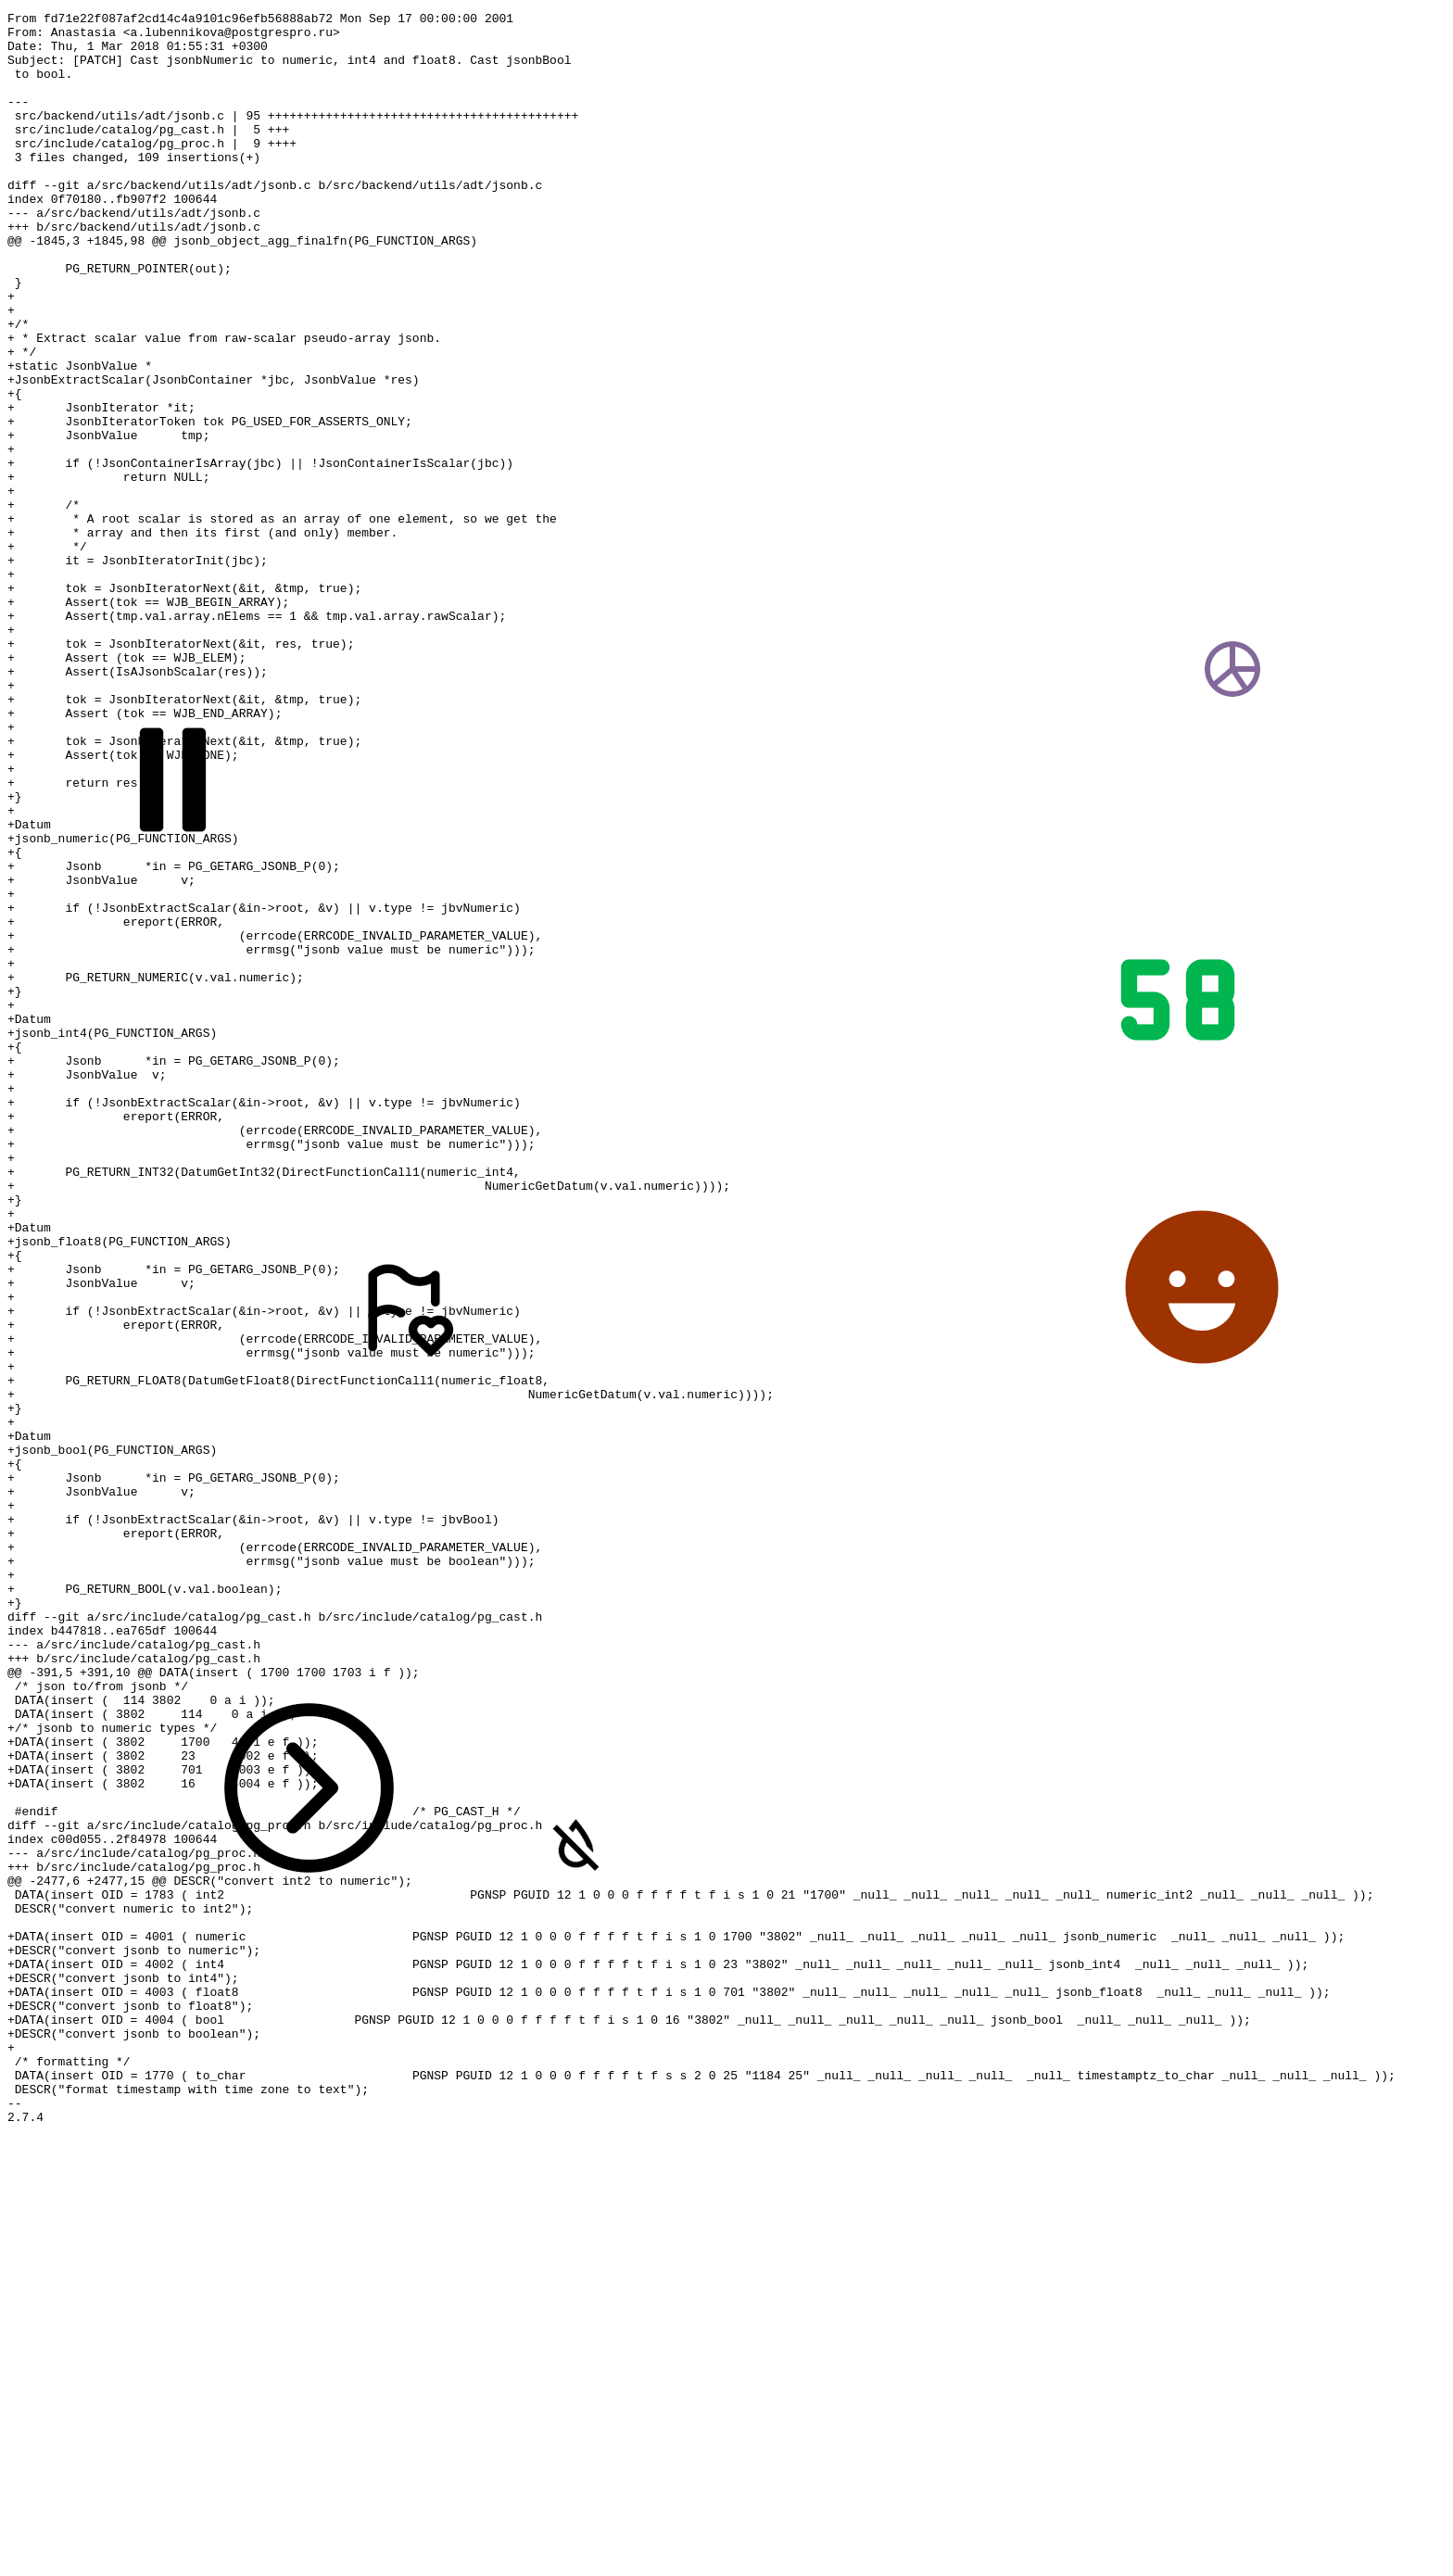 Image resolution: width=1453 pixels, height=2576 pixels. I want to click on navigate to the next item or screen, so click(309, 1787).